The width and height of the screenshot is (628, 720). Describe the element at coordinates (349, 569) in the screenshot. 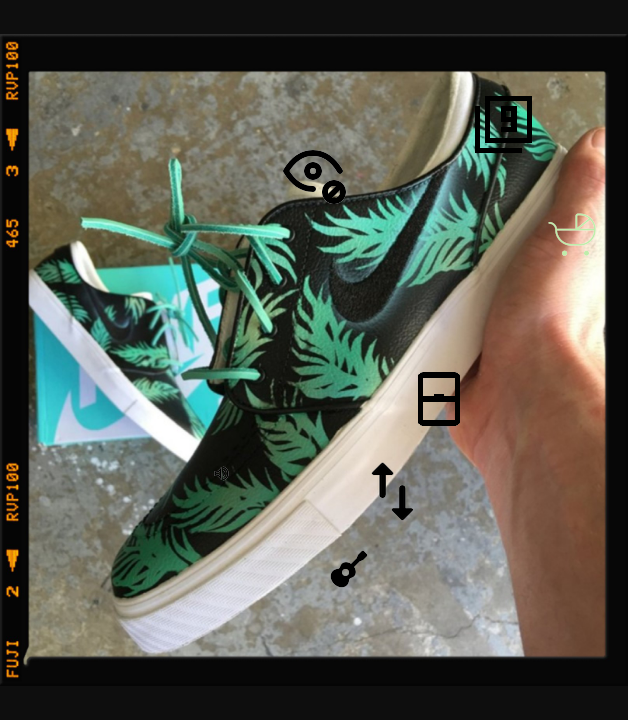

I see `access music or audio settings` at that location.